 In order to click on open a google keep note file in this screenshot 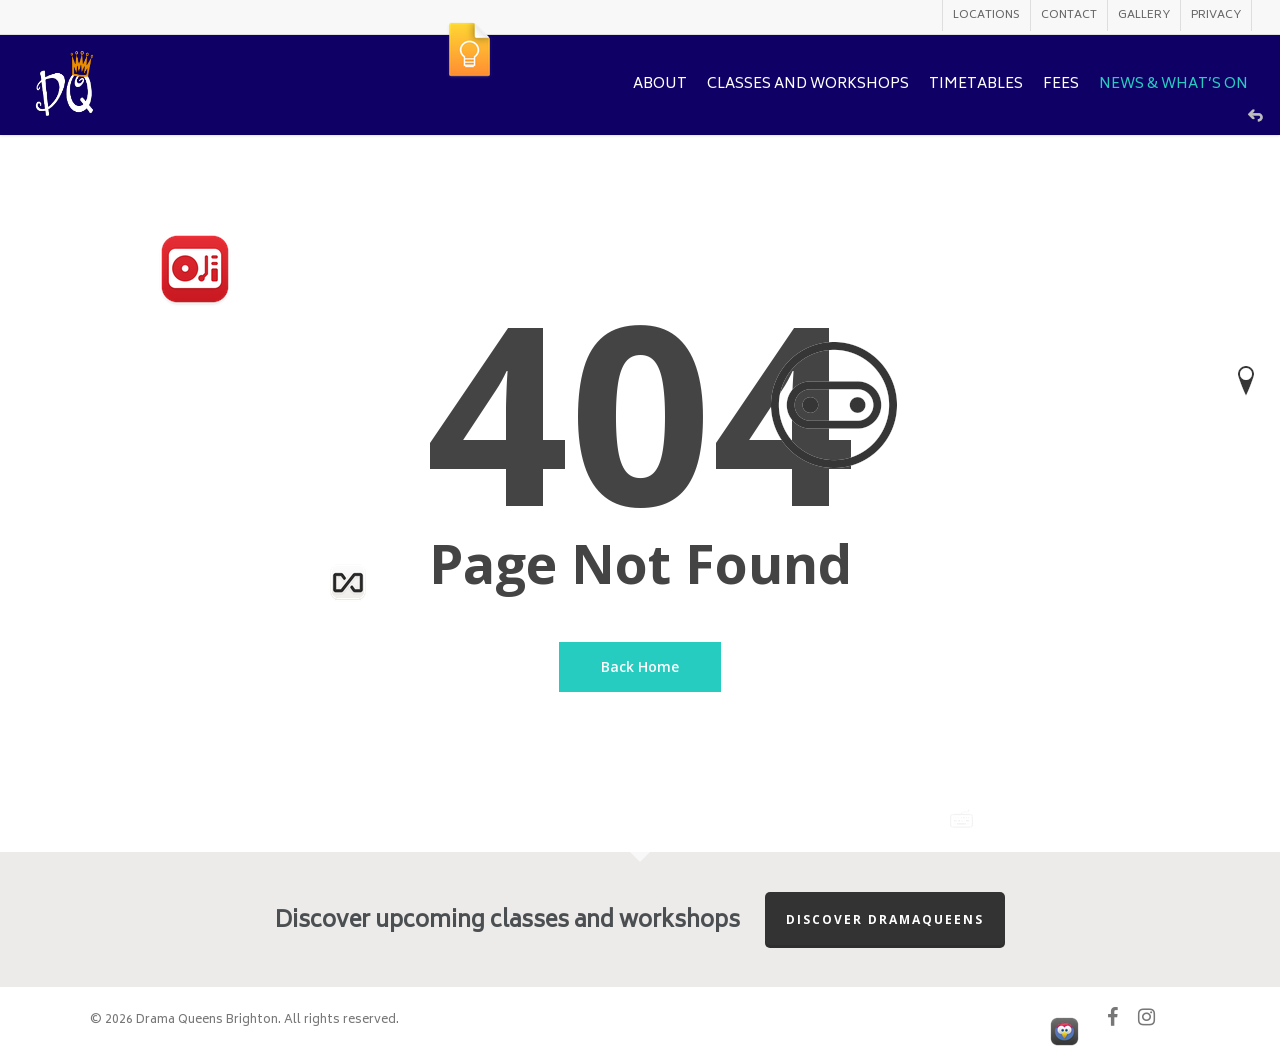, I will do `click(469, 50)`.